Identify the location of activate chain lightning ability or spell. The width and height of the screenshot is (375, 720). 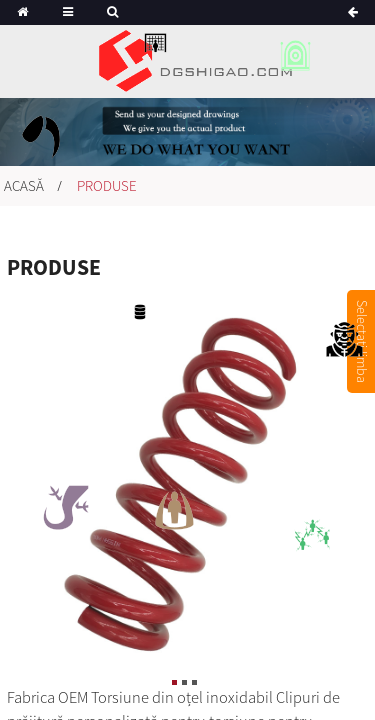
(312, 535).